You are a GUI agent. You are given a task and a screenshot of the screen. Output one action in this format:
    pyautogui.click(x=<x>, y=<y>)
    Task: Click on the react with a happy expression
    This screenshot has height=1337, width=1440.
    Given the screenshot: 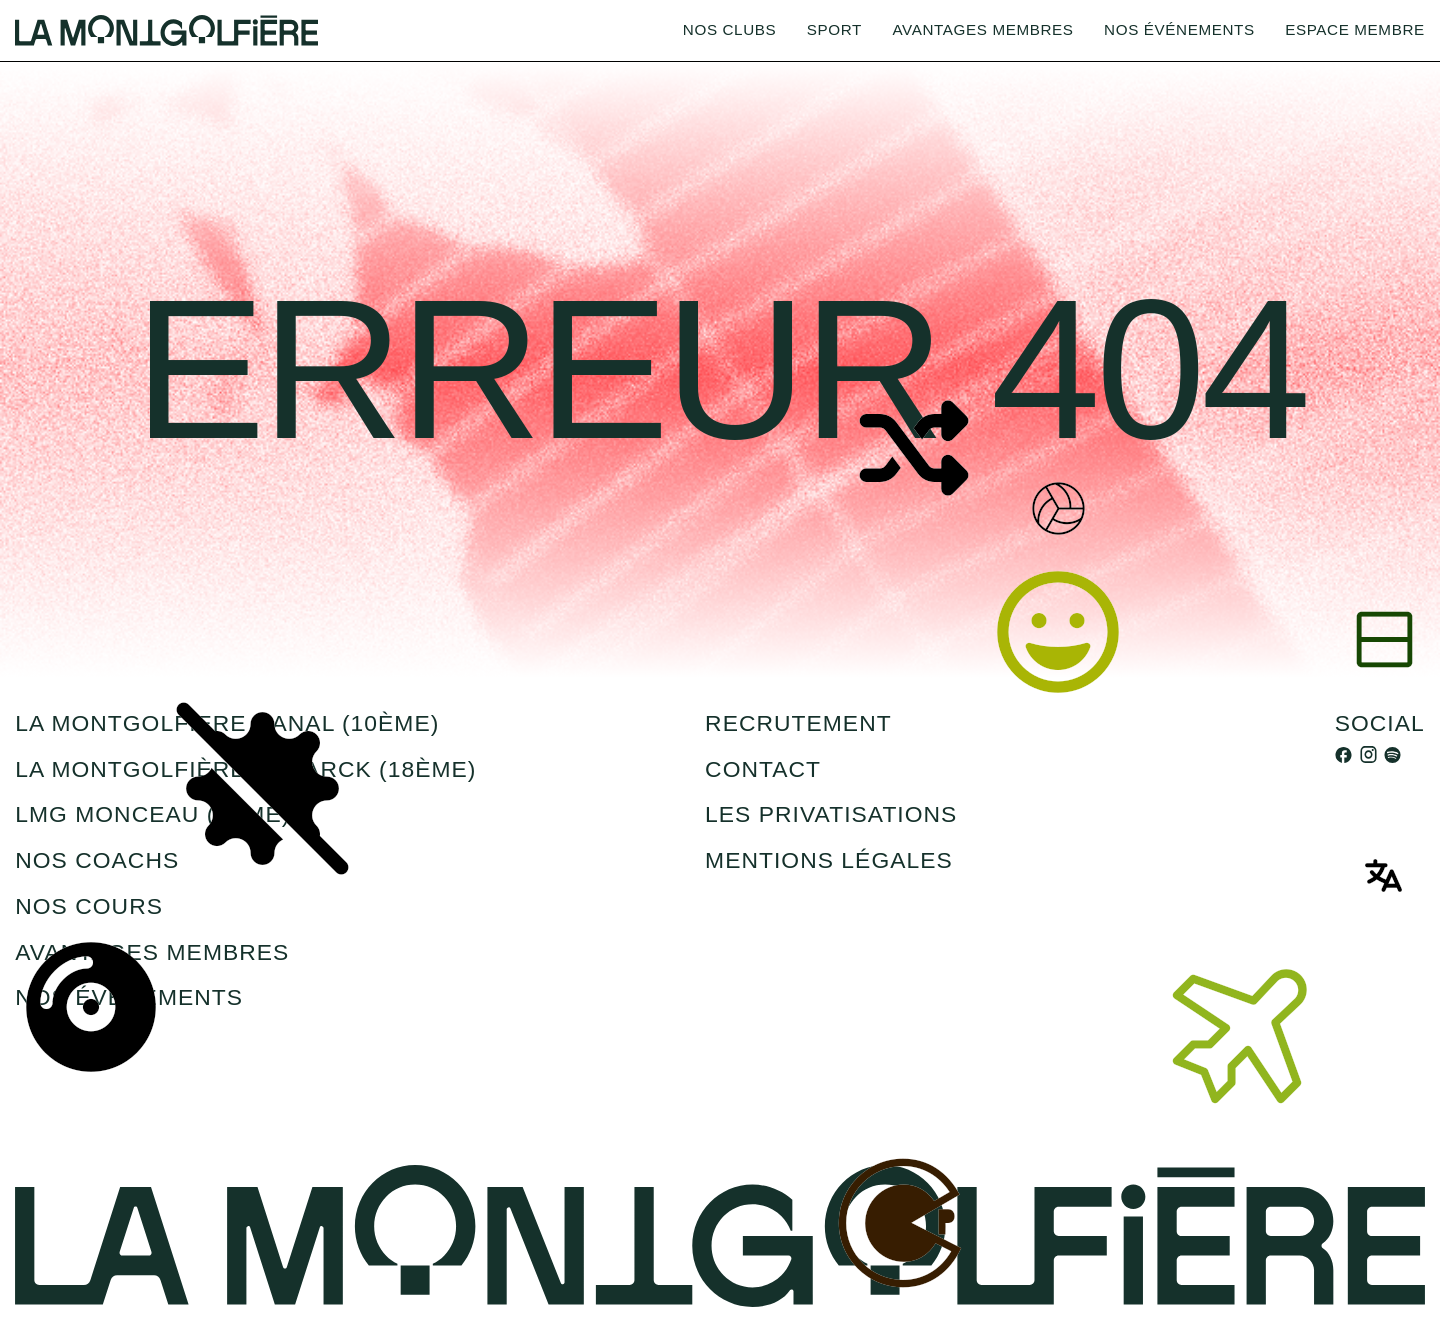 What is the action you would take?
    pyautogui.click(x=1058, y=632)
    